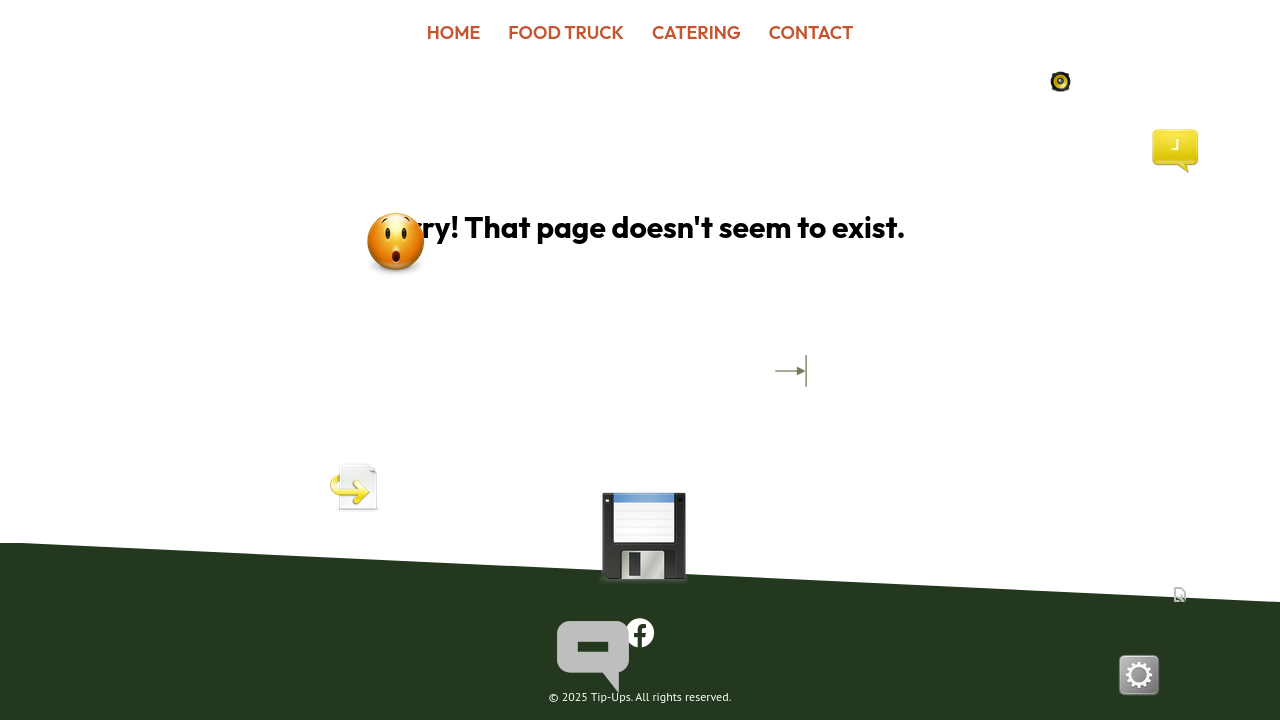  What do you see at coordinates (646, 538) in the screenshot?
I see `save the current file or document` at bounding box center [646, 538].